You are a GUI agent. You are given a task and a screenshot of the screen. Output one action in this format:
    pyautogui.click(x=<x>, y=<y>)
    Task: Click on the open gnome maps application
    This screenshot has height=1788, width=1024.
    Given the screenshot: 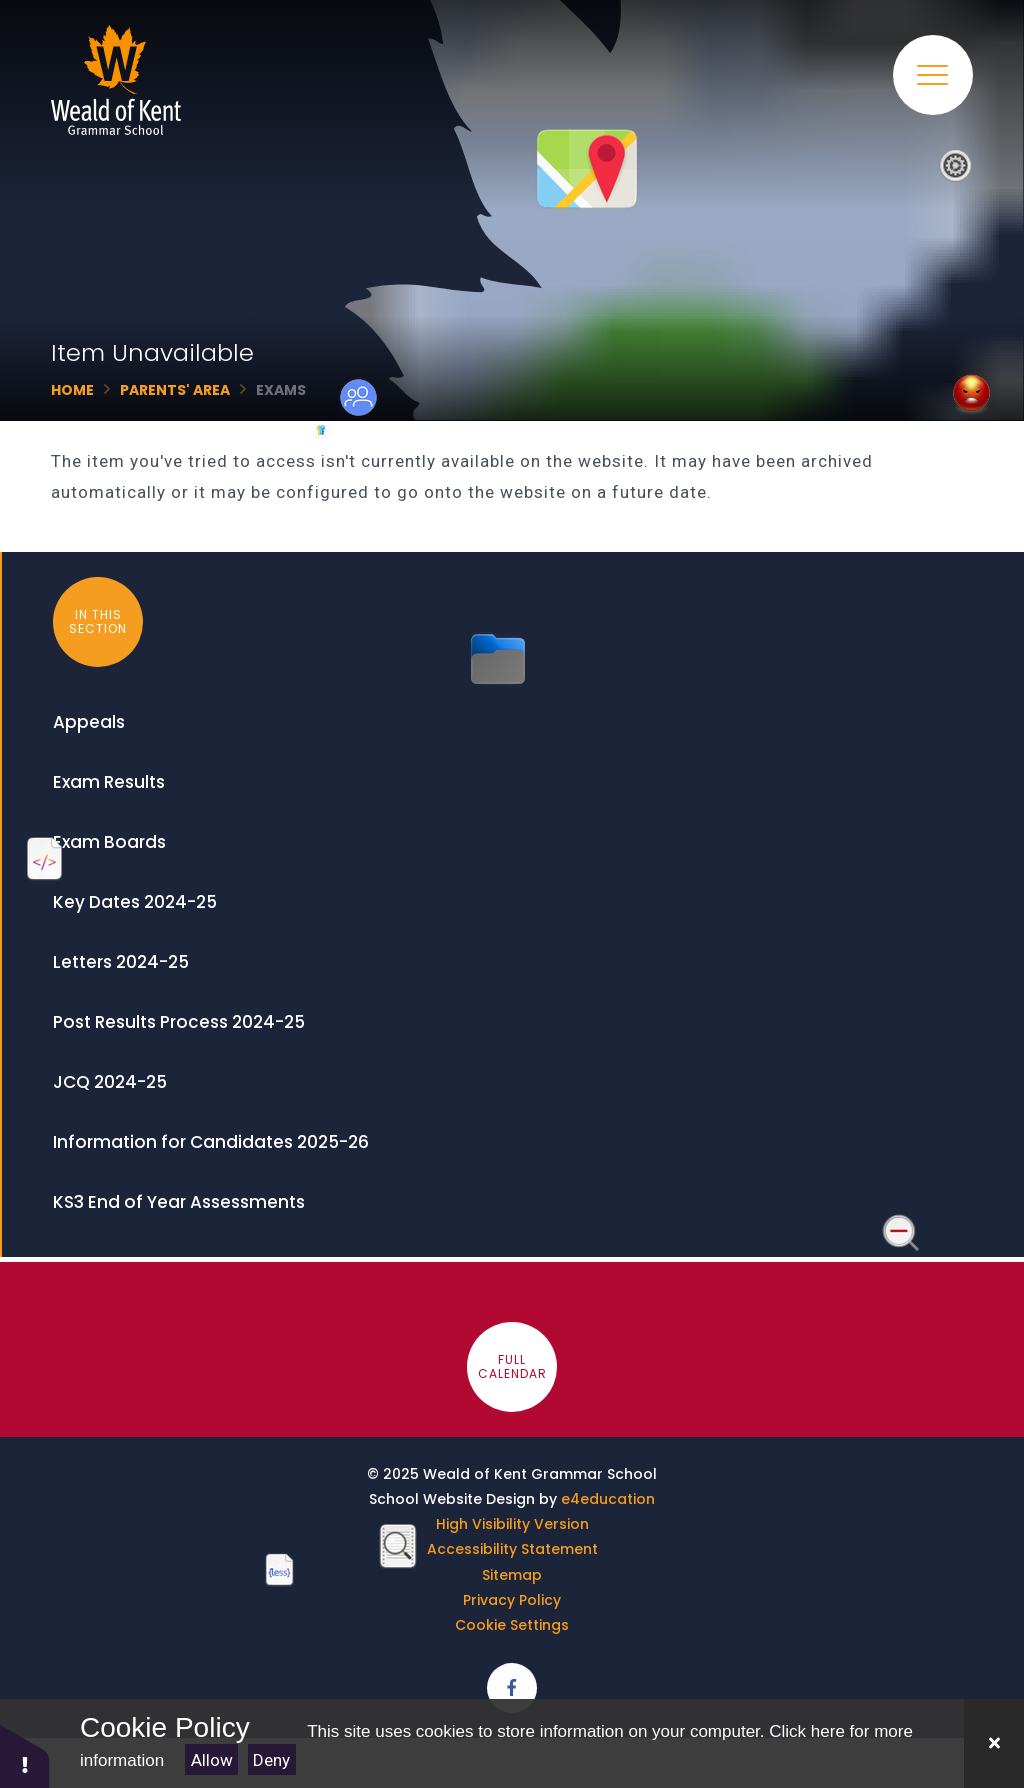 What is the action you would take?
    pyautogui.click(x=587, y=169)
    